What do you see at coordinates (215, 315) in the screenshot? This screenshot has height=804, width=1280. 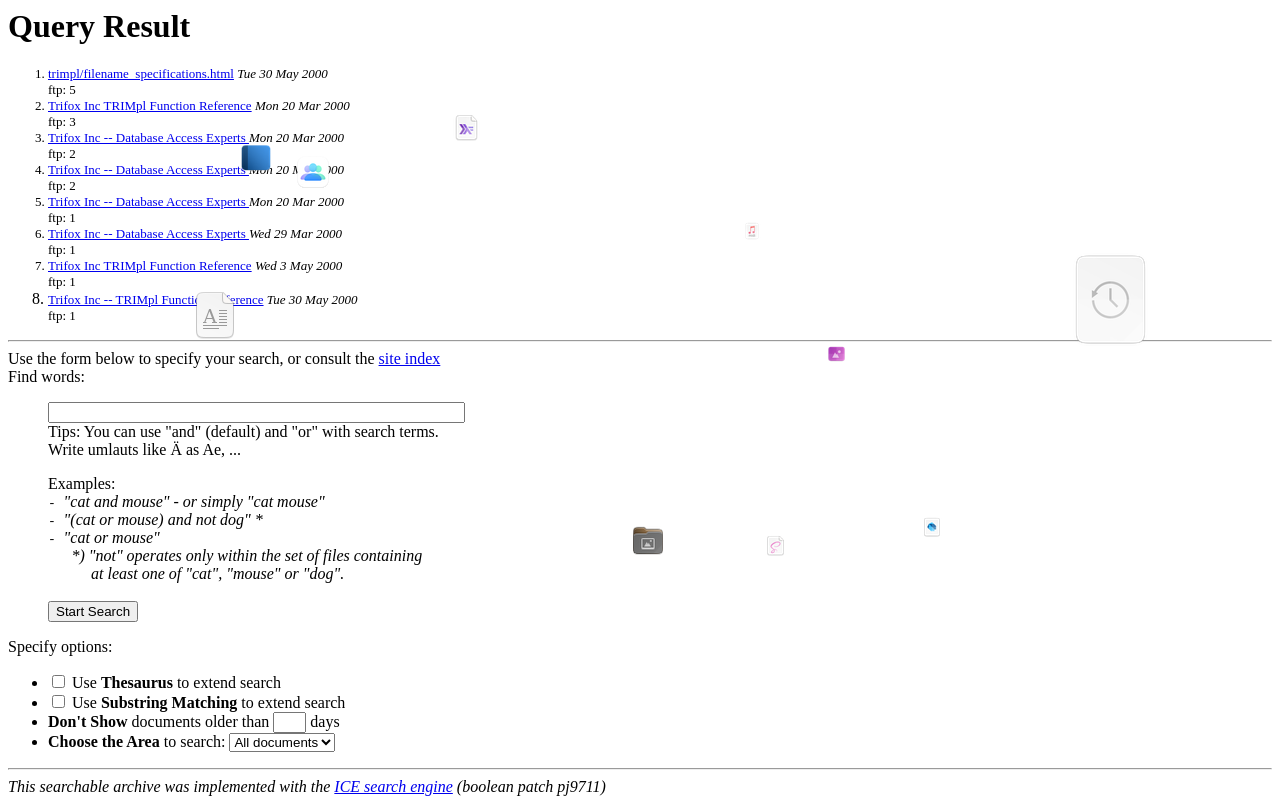 I see `a rich text or formatted document file` at bounding box center [215, 315].